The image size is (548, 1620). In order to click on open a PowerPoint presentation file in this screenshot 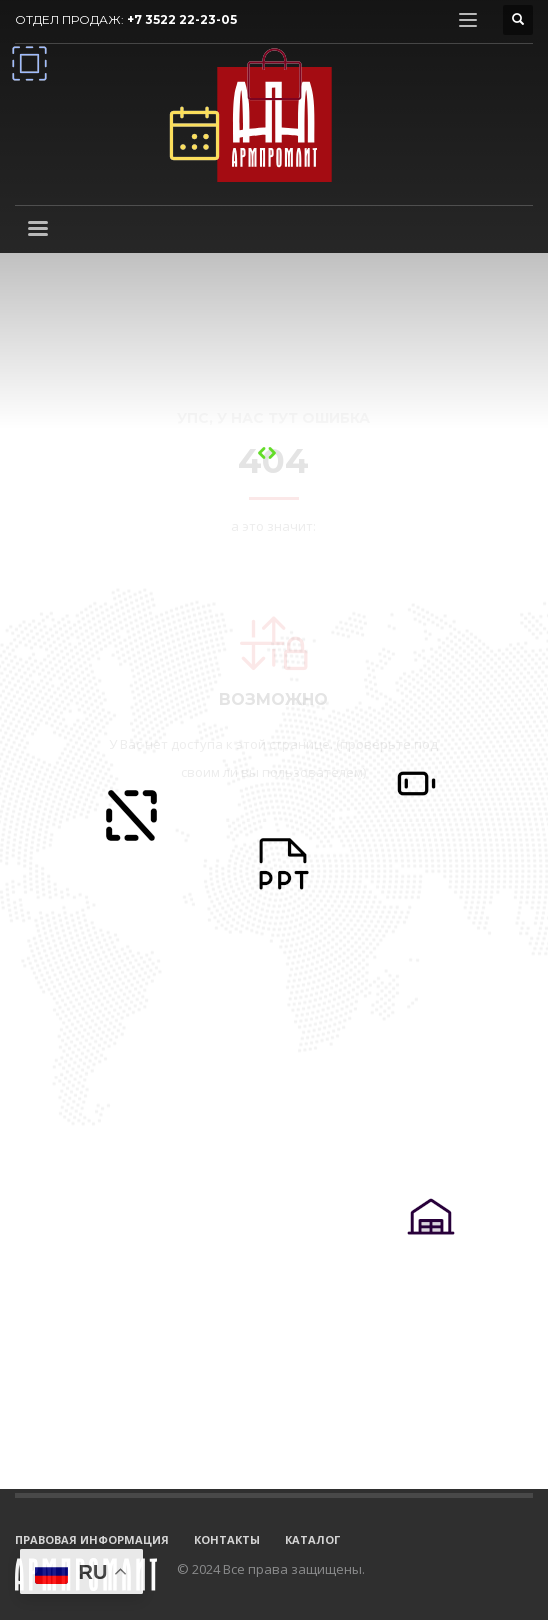, I will do `click(283, 866)`.